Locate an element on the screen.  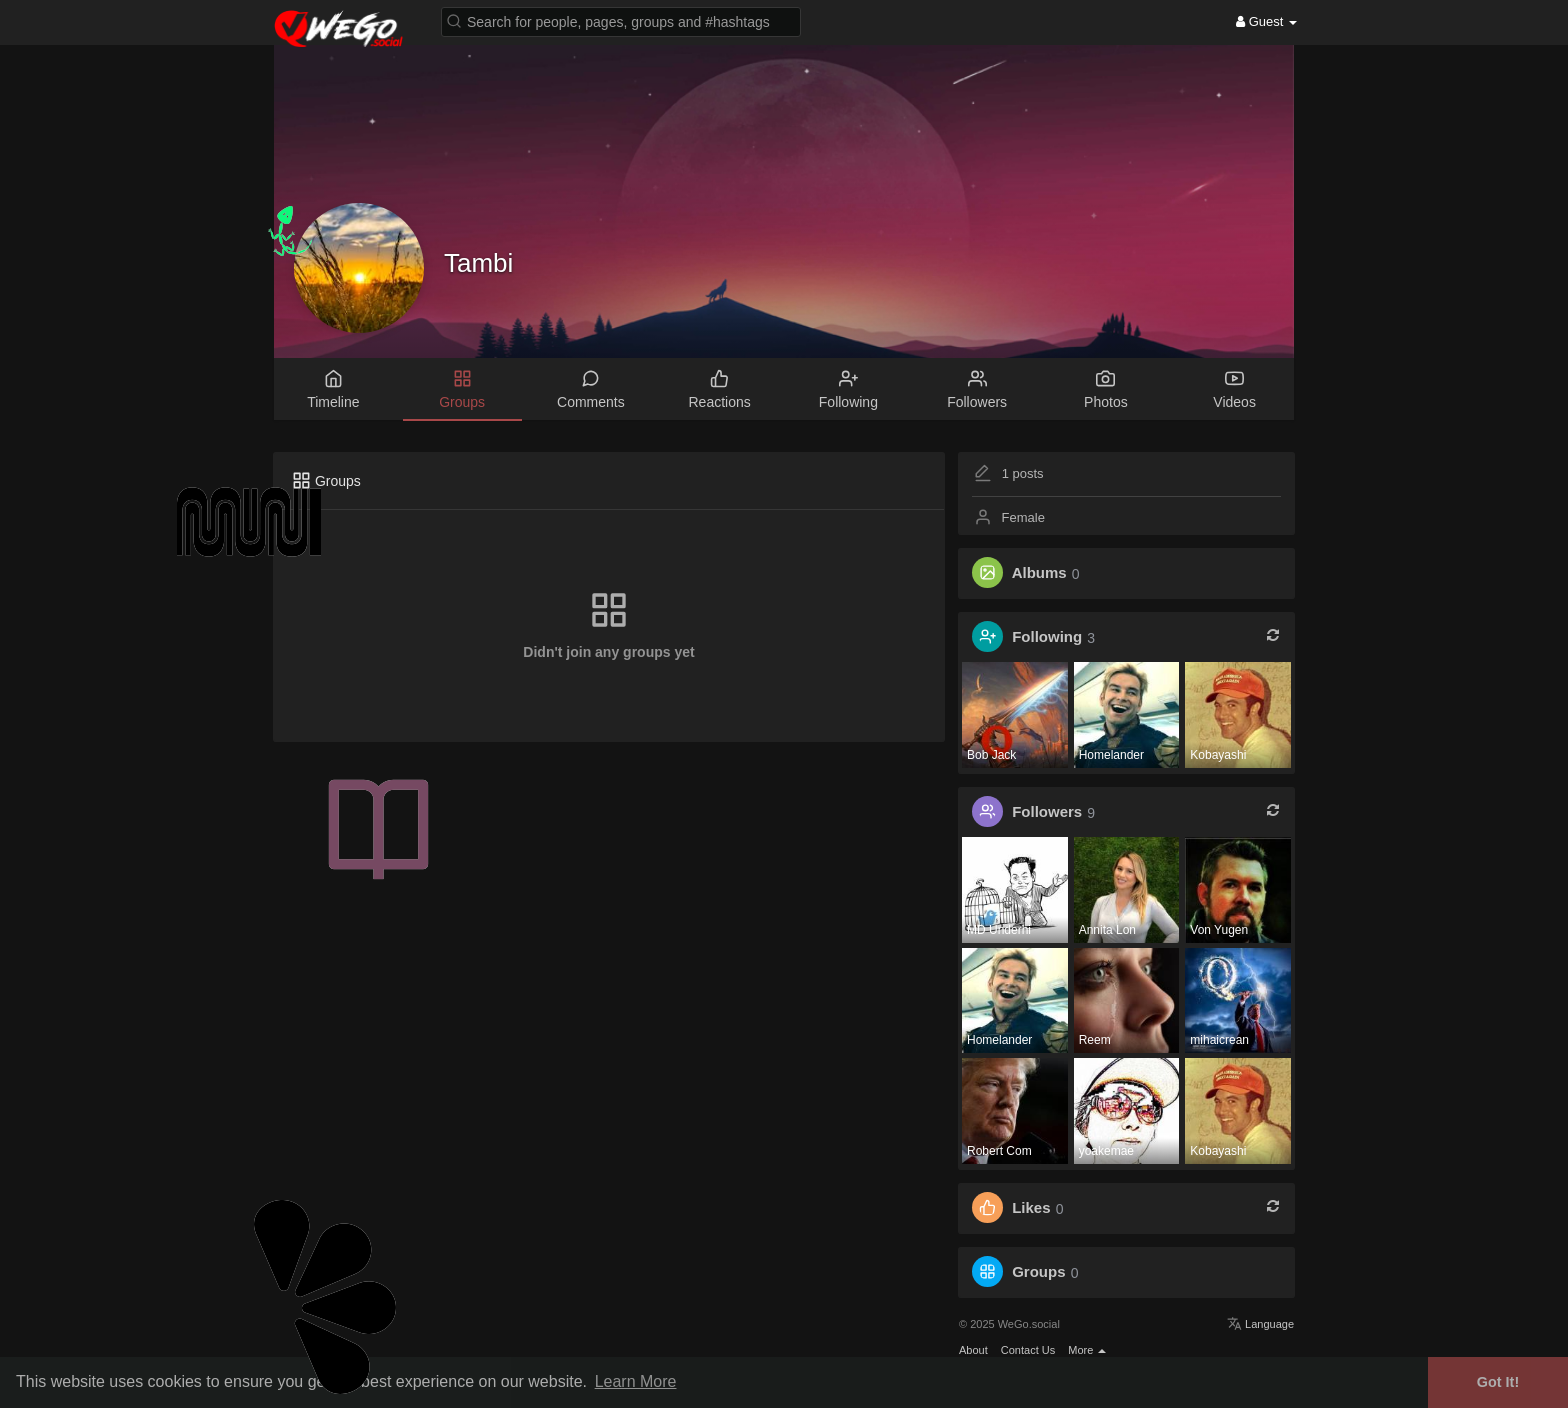
link to Lemon Squeezy payment platform is located at coordinates (325, 1297).